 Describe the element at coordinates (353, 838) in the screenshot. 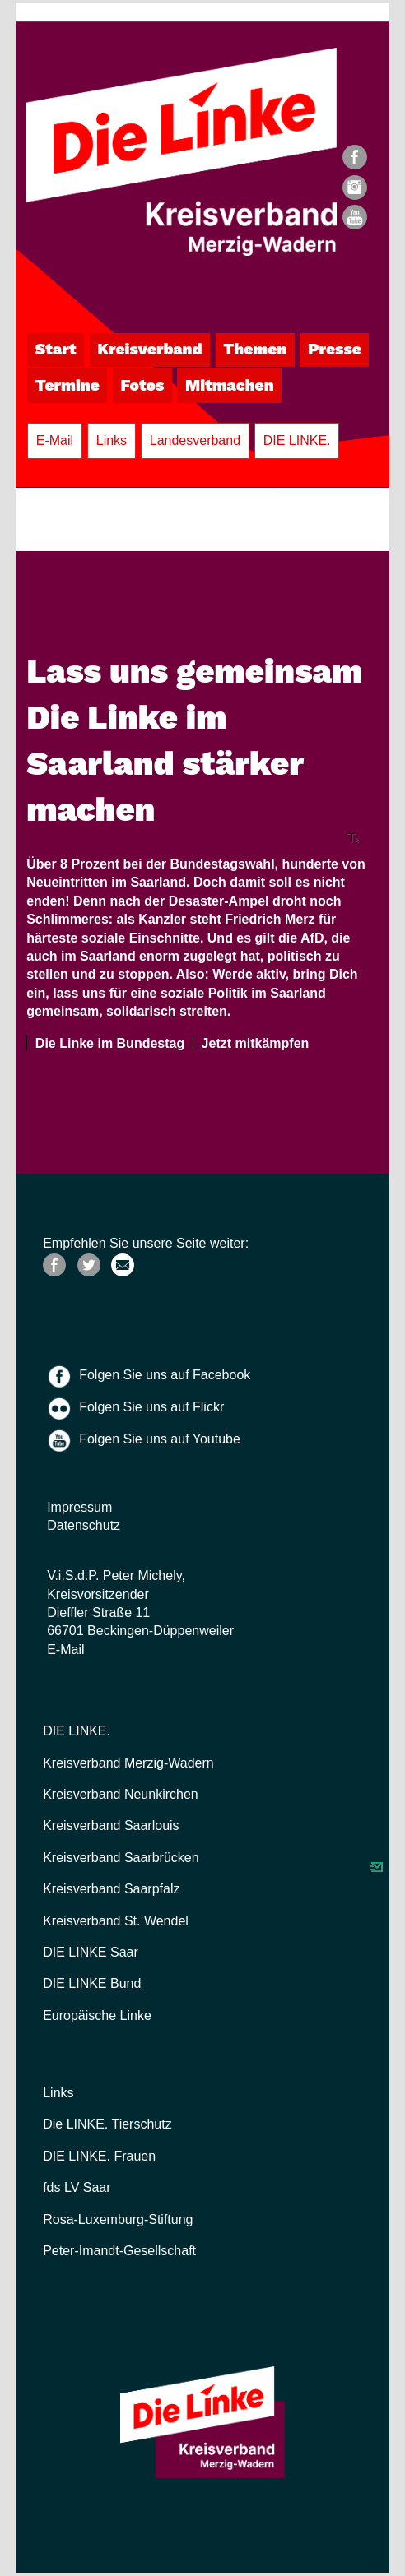

I see `format text as subscript` at that location.